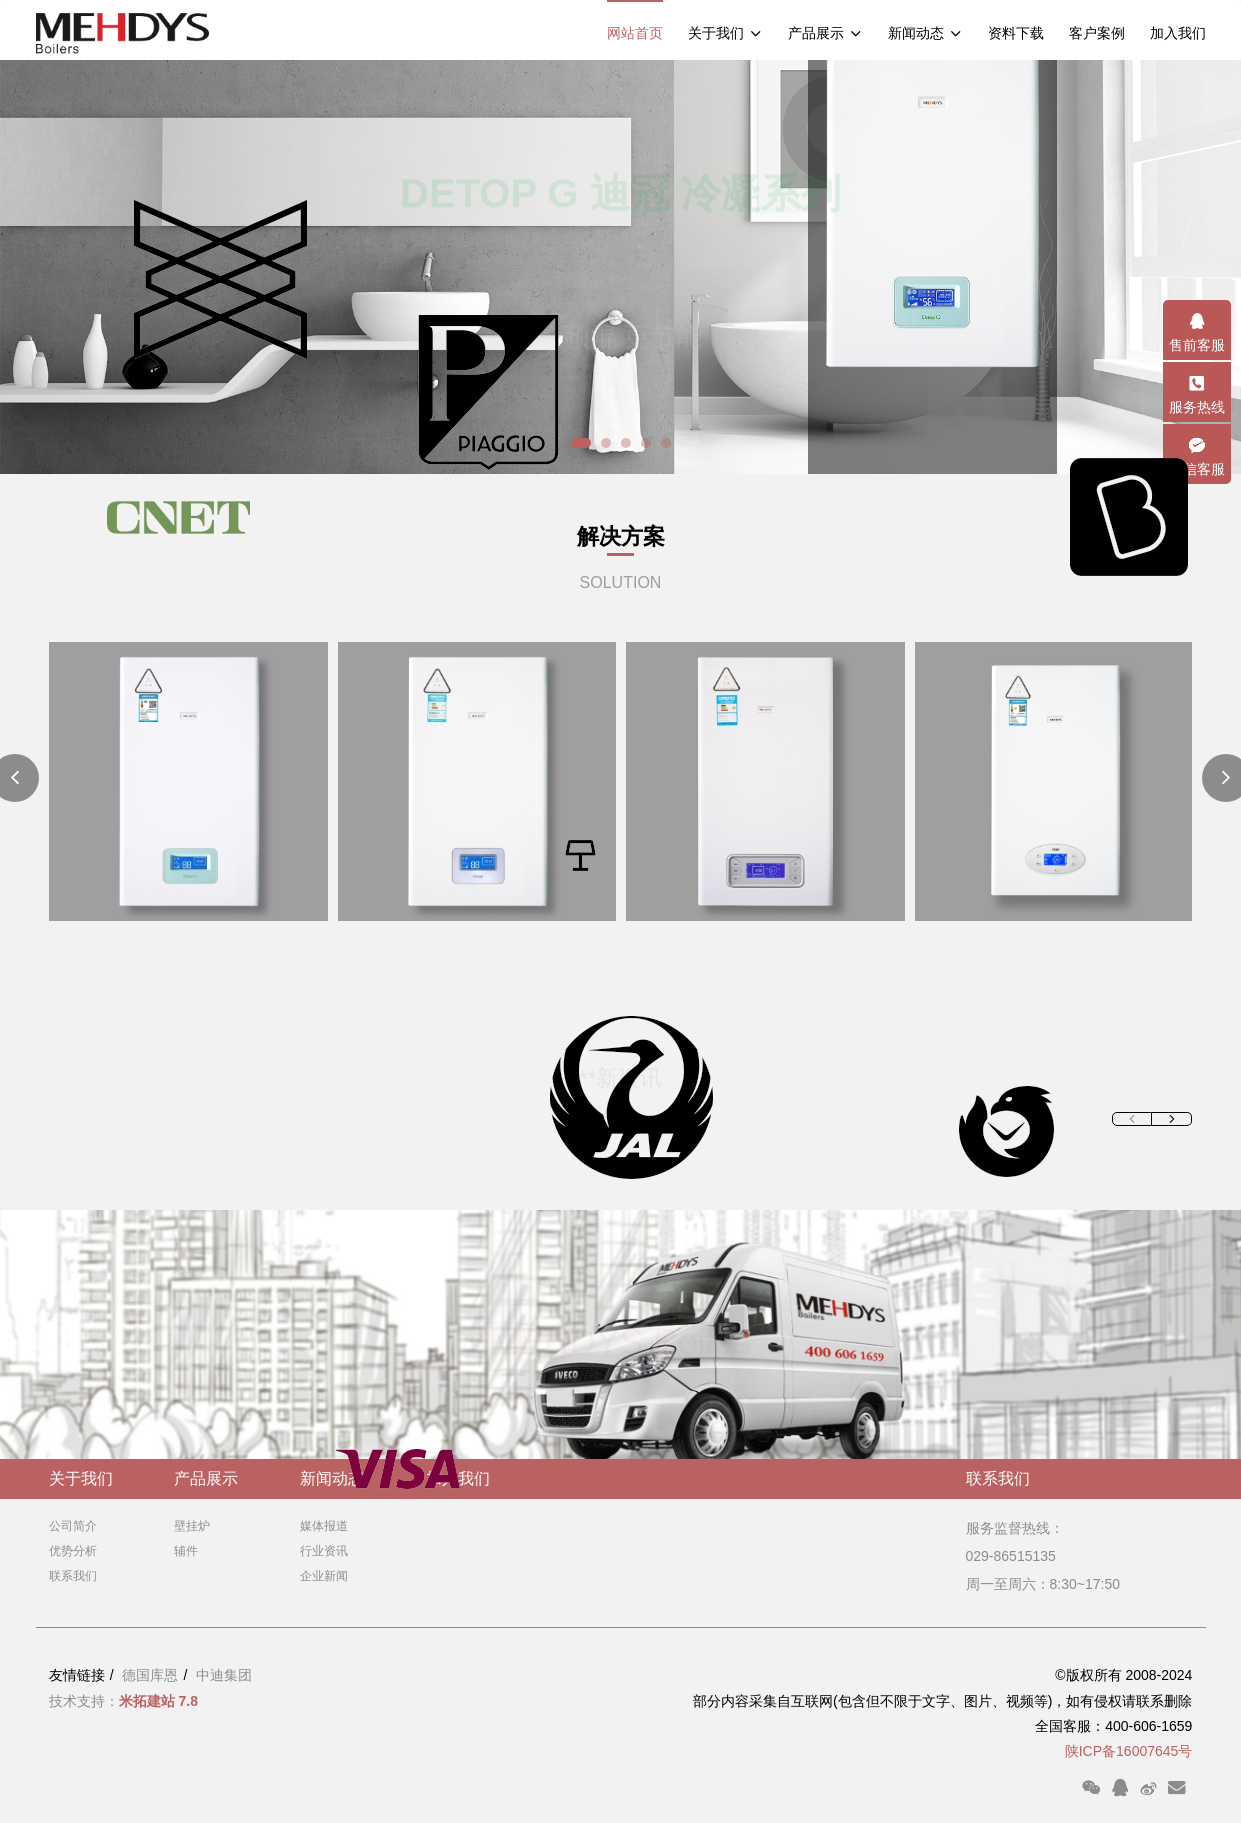 The width and height of the screenshot is (1241, 1823). Describe the element at coordinates (398, 1469) in the screenshot. I see `visa payment method accepted` at that location.